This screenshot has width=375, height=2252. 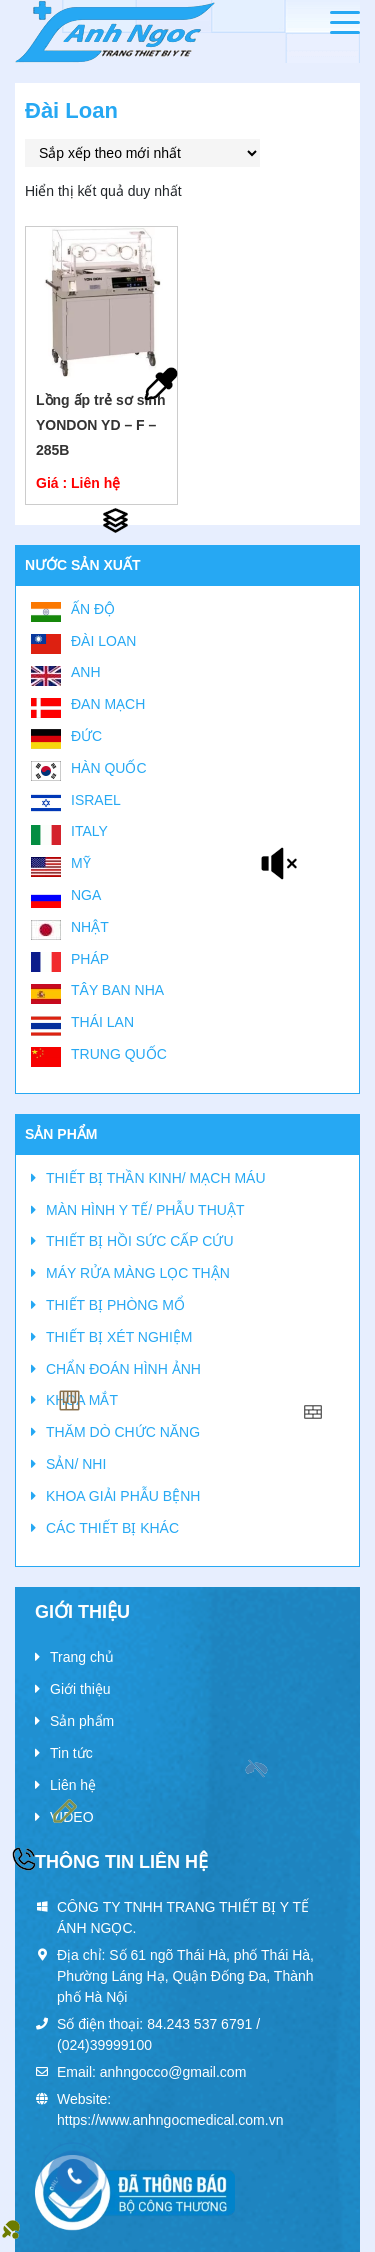 I want to click on edit content or text, so click(x=64, y=1811).